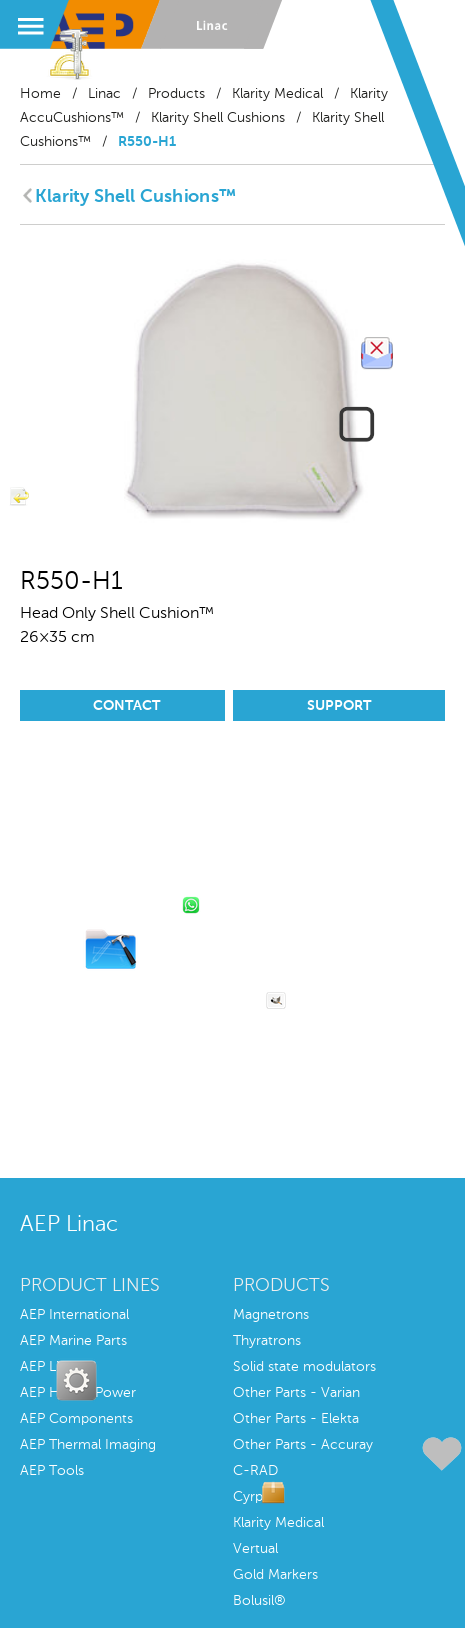 The height and width of the screenshot is (1628, 465). Describe the element at coordinates (442, 1454) in the screenshot. I see `mark item as favorite` at that location.